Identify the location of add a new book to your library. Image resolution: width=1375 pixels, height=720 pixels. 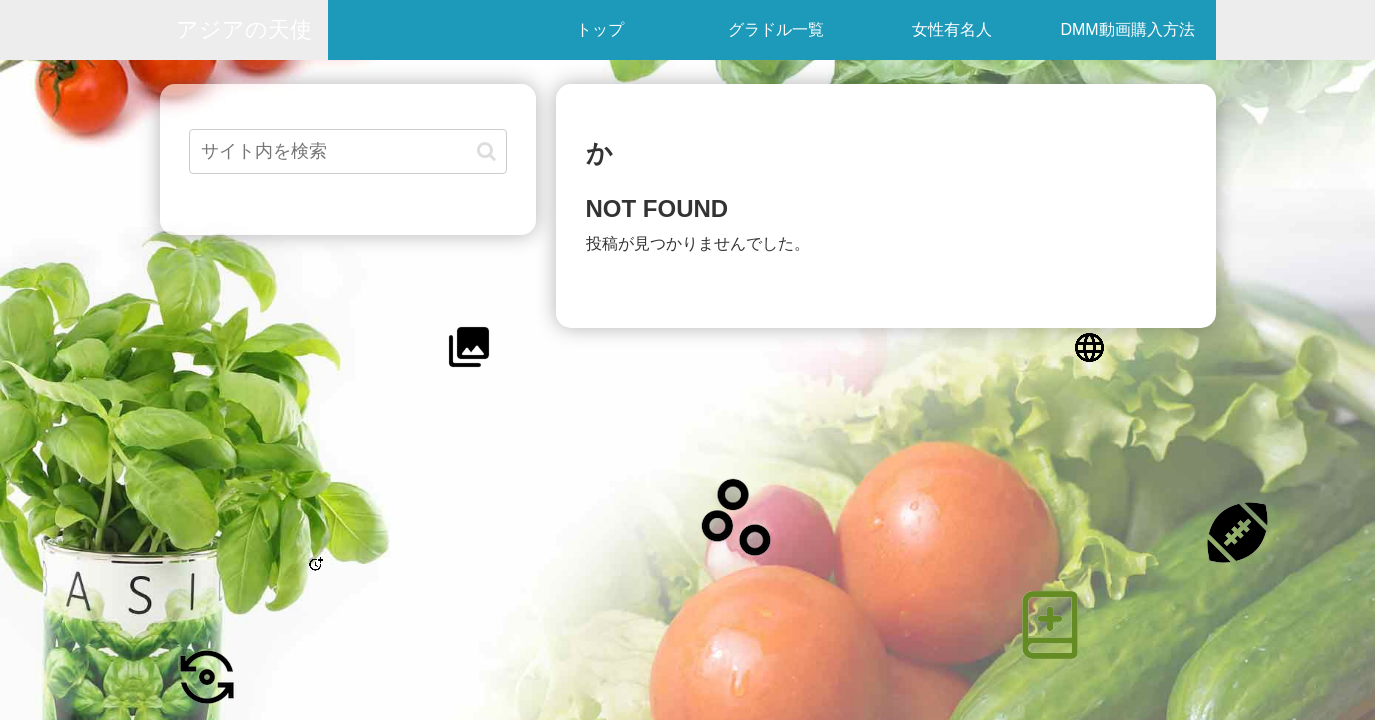
(1050, 625).